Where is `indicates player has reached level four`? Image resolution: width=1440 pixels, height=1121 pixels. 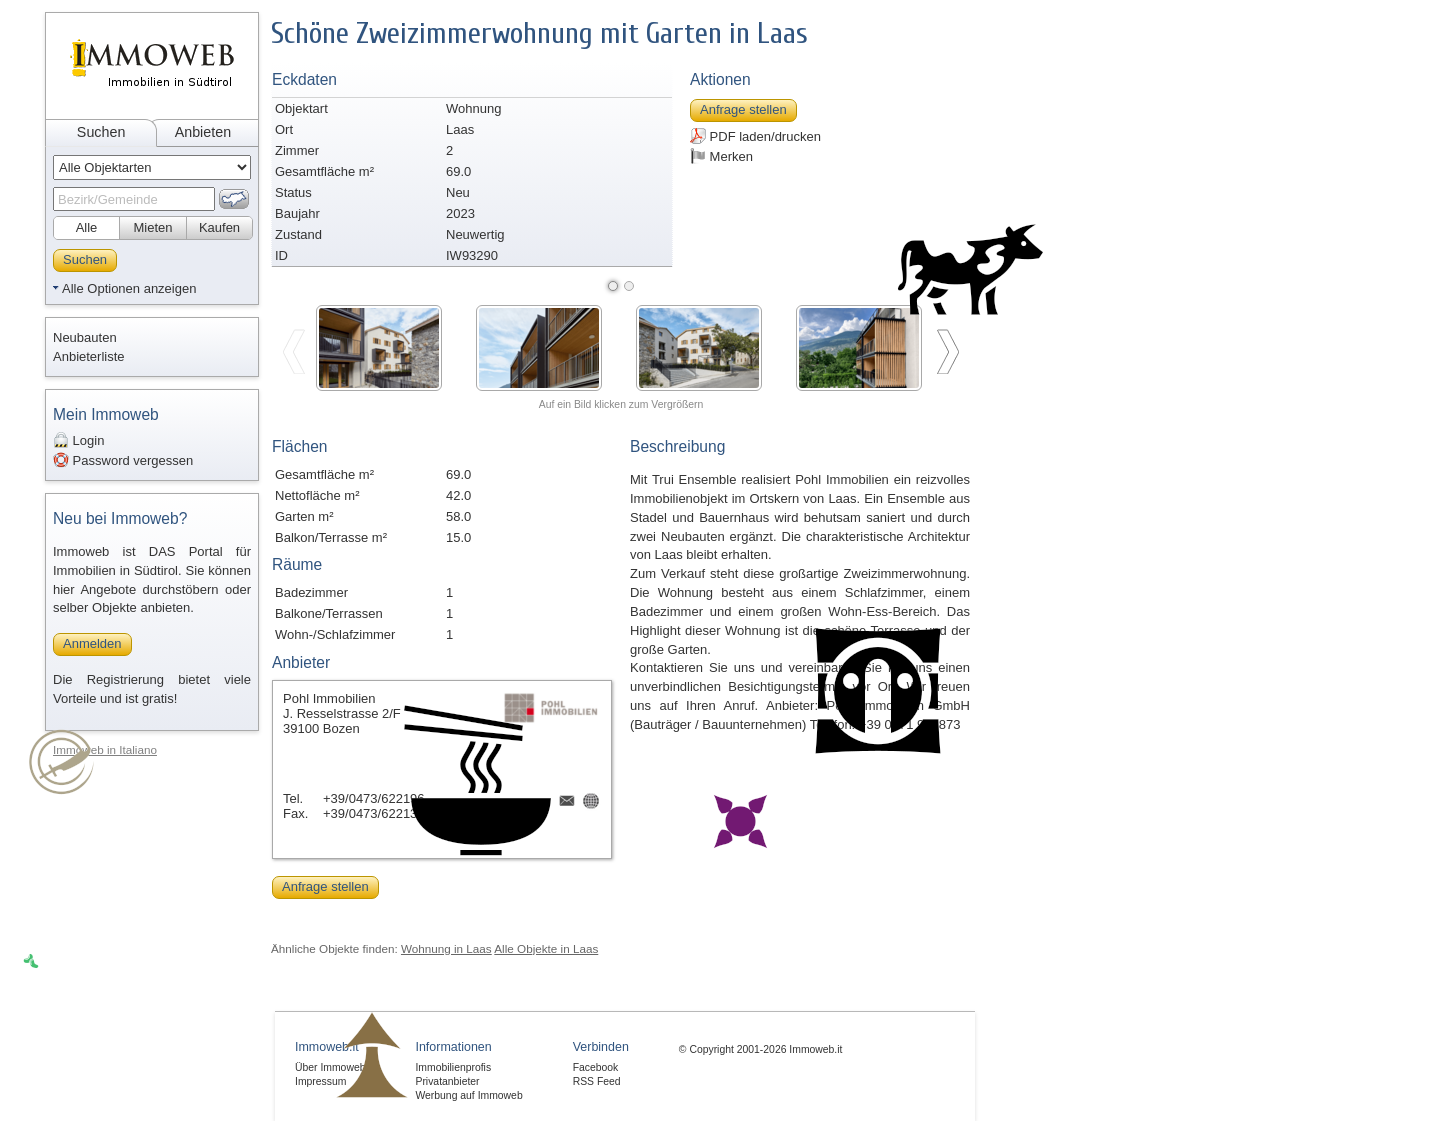 indicates player has reached level four is located at coordinates (740, 821).